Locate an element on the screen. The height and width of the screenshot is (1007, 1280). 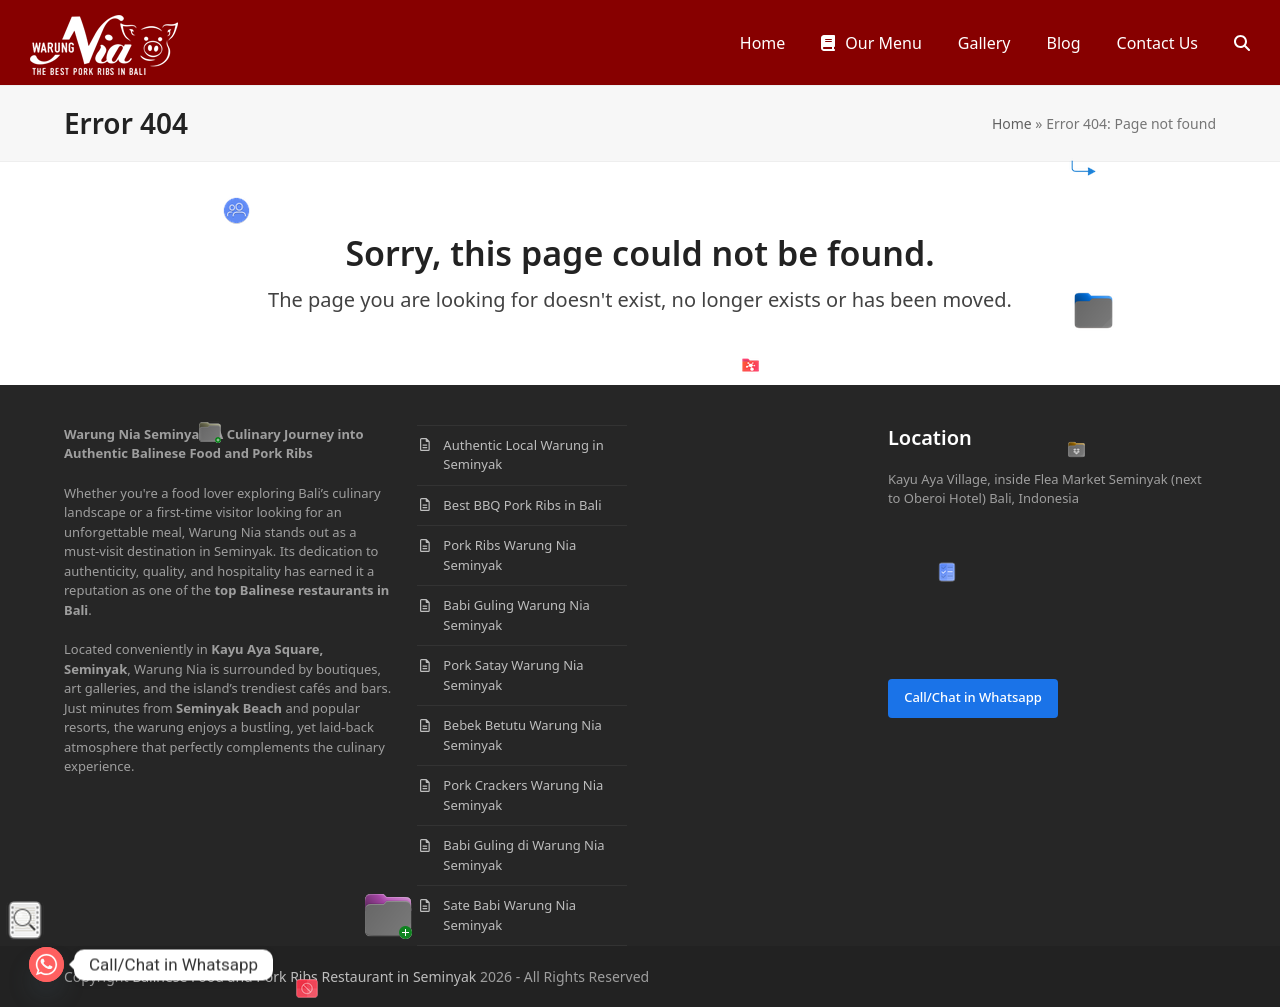
open folder containing mindmap files is located at coordinates (750, 365).